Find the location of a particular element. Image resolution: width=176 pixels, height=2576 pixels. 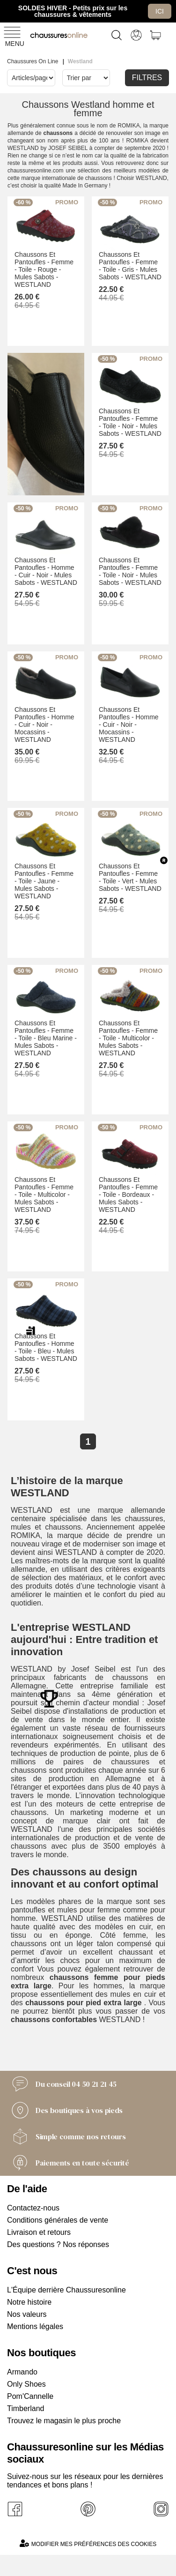

indicates registered trademark status is located at coordinates (164, 860).